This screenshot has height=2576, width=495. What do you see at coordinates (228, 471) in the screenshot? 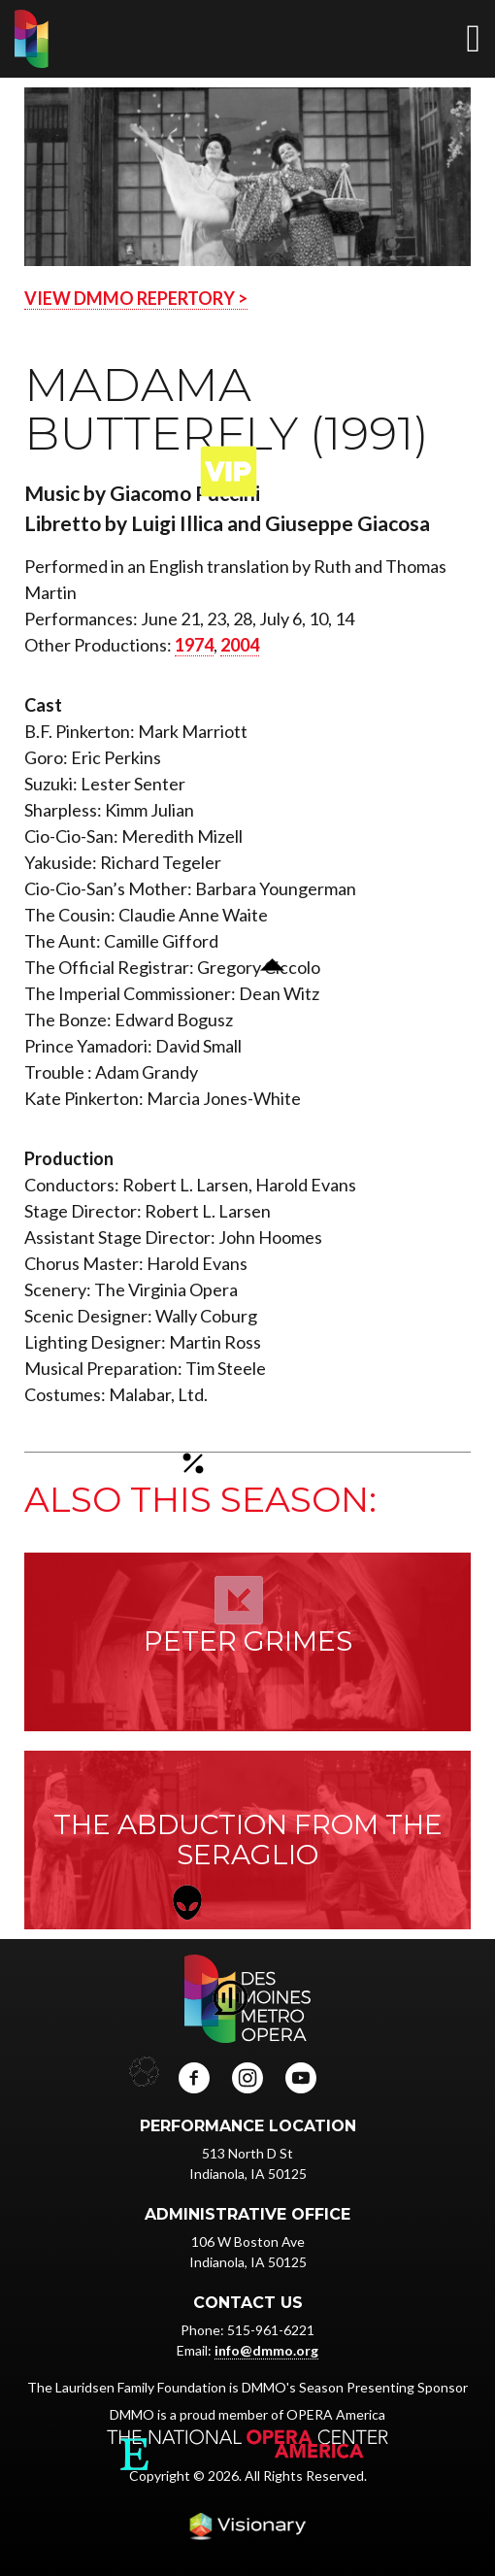
I see `indicates VIP or premium membership status` at bounding box center [228, 471].